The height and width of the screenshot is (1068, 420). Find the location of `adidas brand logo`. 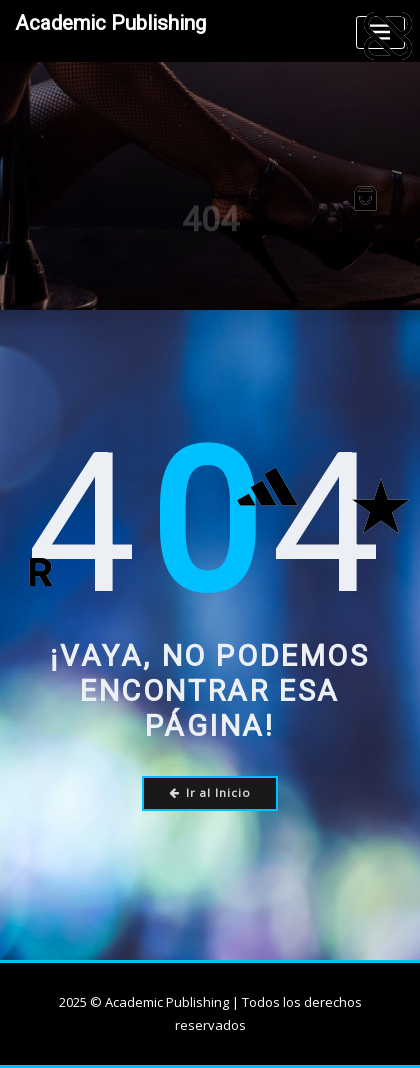

adidas brand logo is located at coordinates (267, 486).